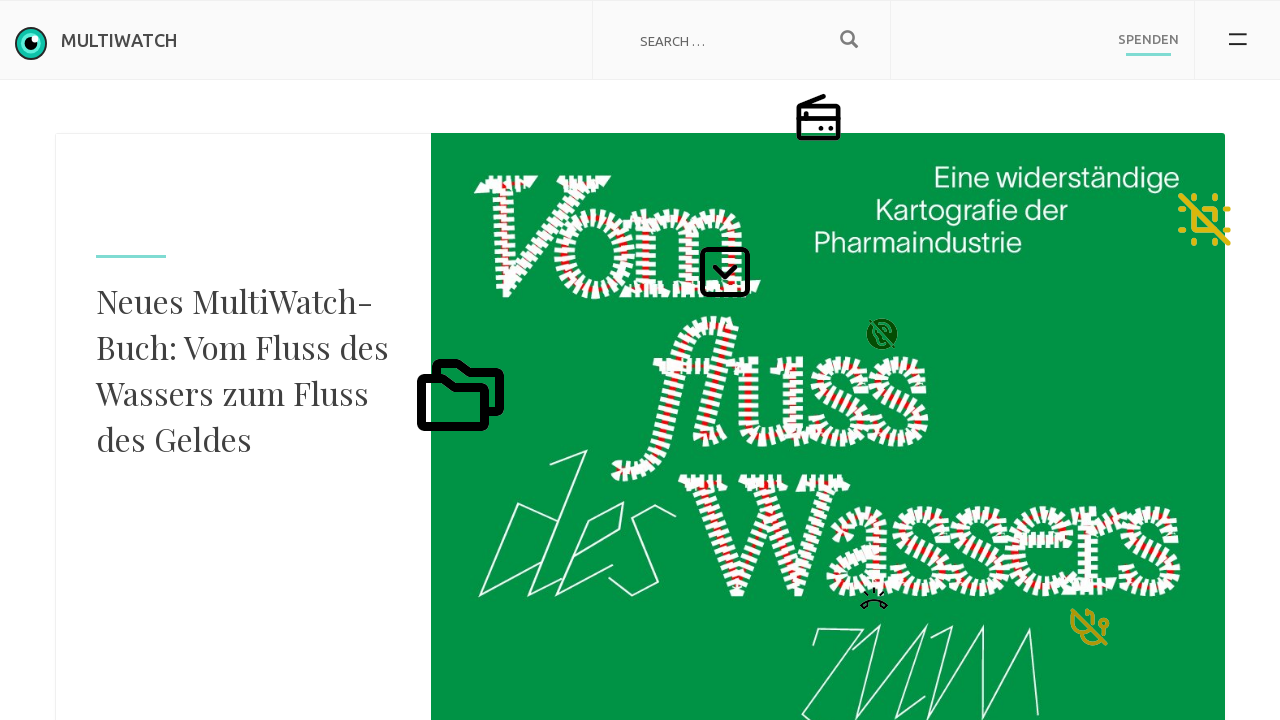 Image resolution: width=1280 pixels, height=720 pixels. What do you see at coordinates (1204, 219) in the screenshot?
I see `artboard or canvas is disabled` at bounding box center [1204, 219].